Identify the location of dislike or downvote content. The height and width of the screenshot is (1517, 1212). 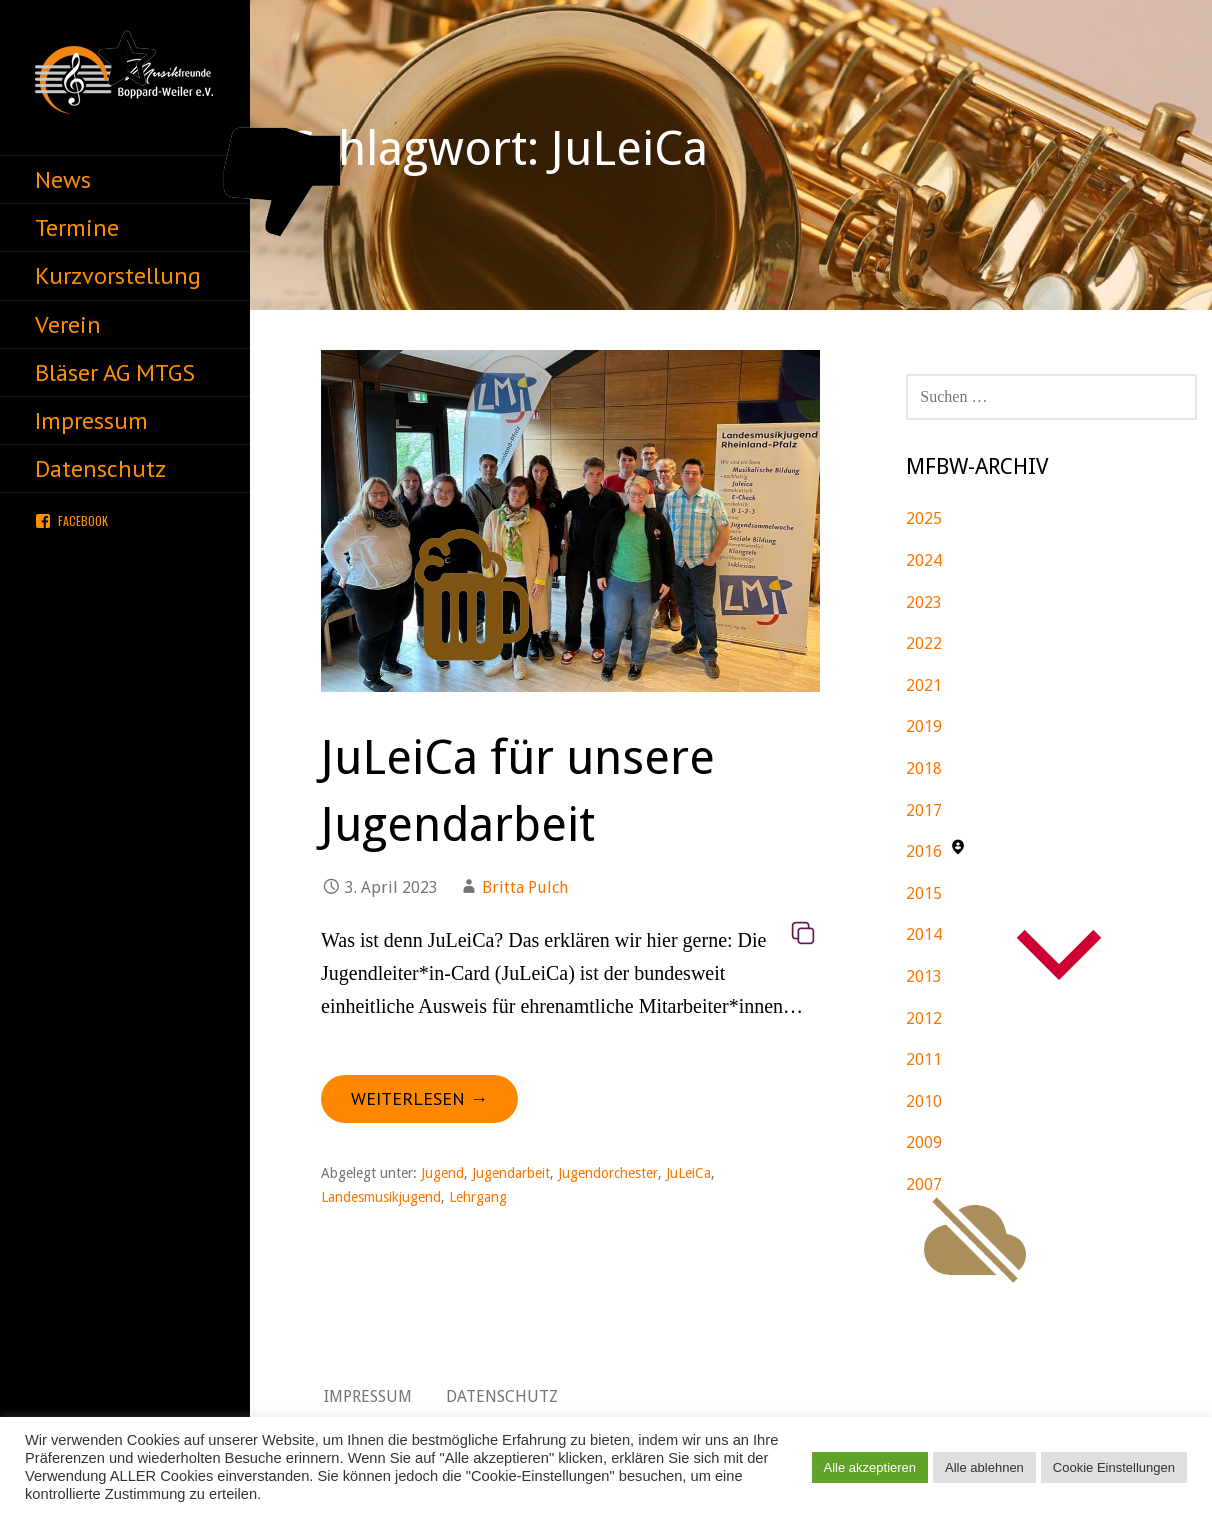
(282, 182).